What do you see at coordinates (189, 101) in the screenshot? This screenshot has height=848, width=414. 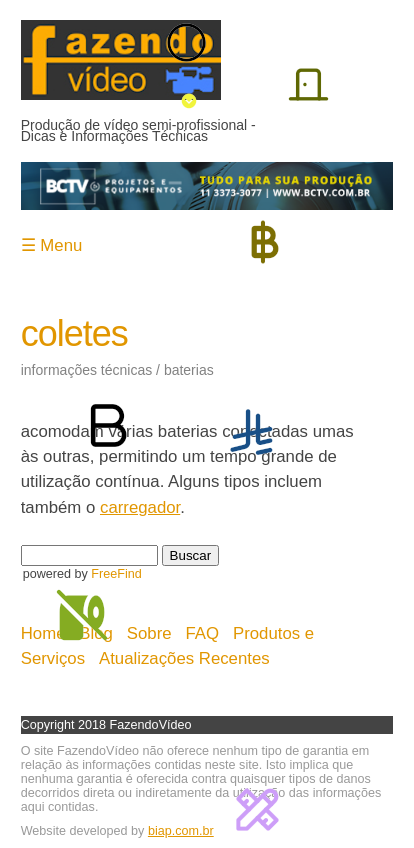 I see `expand to show more content` at bounding box center [189, 101].